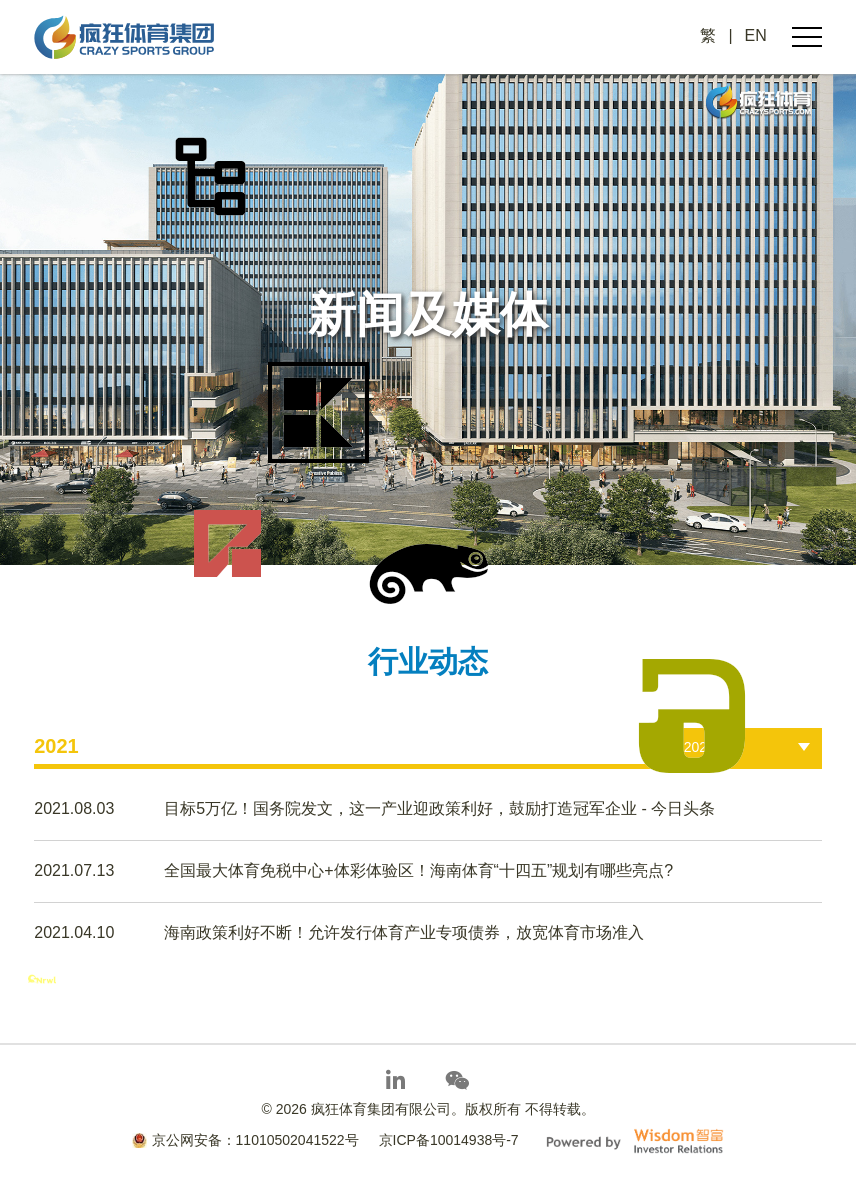 This screenshot has height=1179, width=856. I want to click on view hierarchical structure or organization chart, so click(210, 176).